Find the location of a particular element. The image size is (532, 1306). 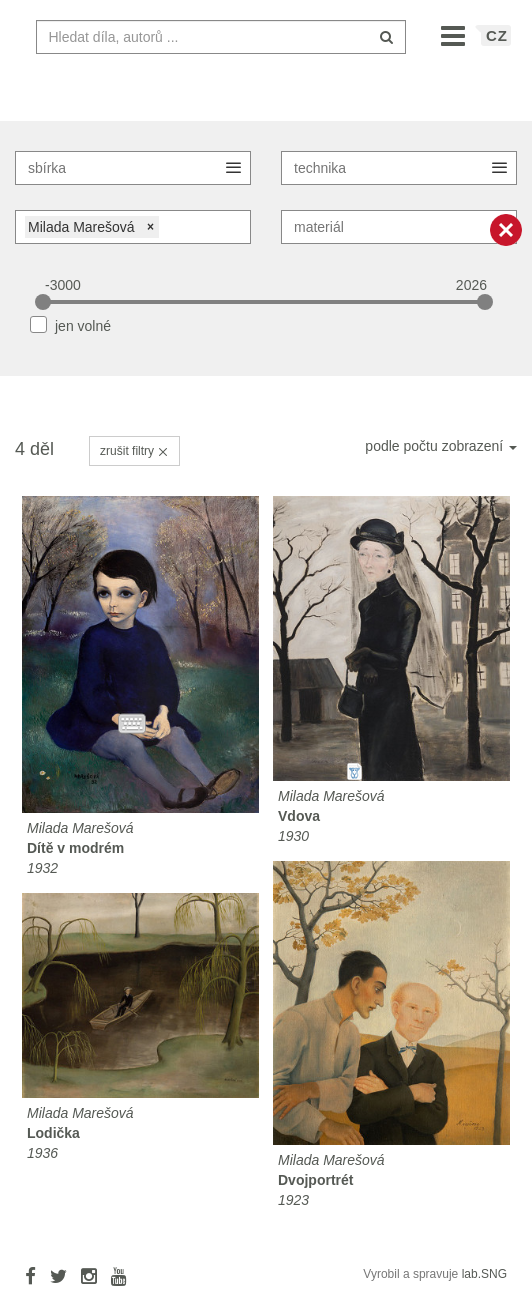

stop or cancel the current process is located at coordinates (506, 230).